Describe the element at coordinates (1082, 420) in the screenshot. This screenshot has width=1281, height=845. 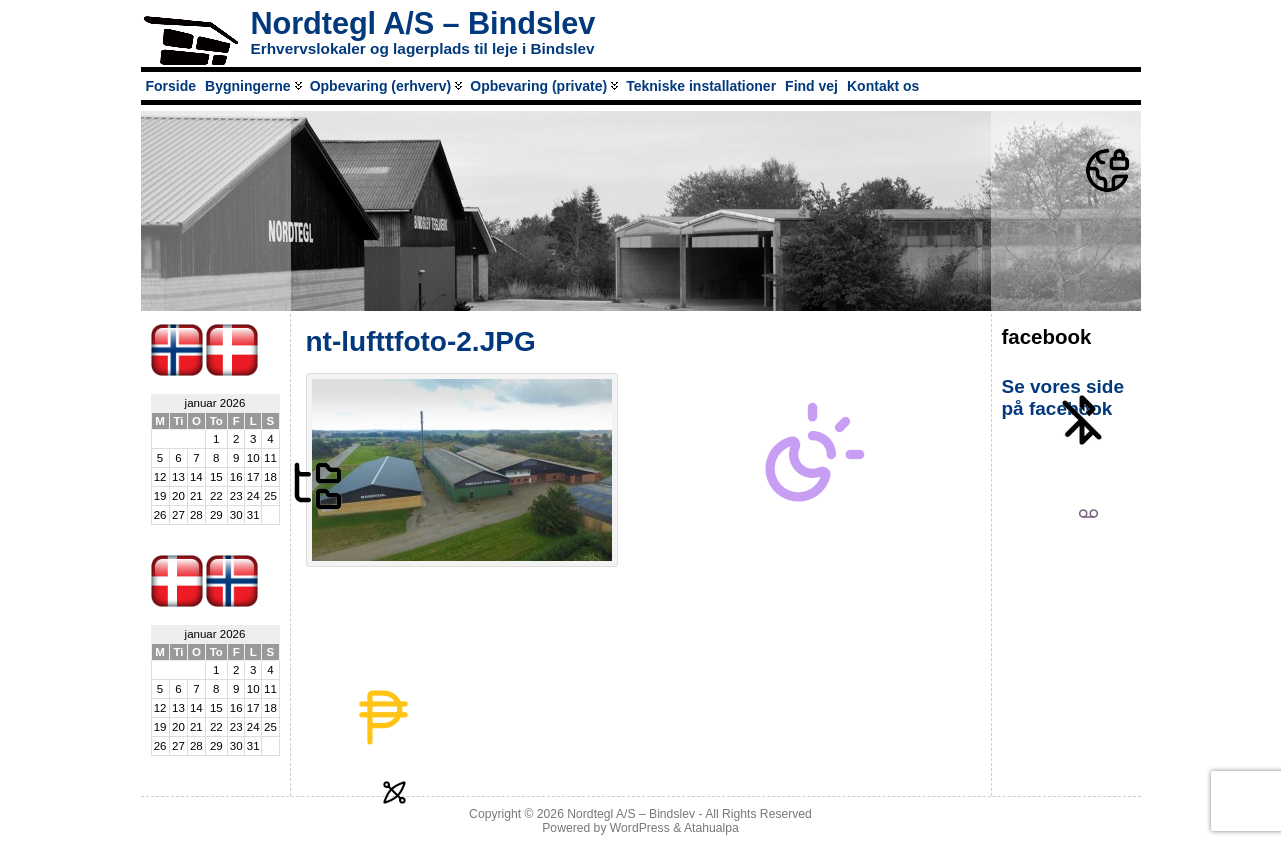
I see `bluetooth is currently disabled` at that location.